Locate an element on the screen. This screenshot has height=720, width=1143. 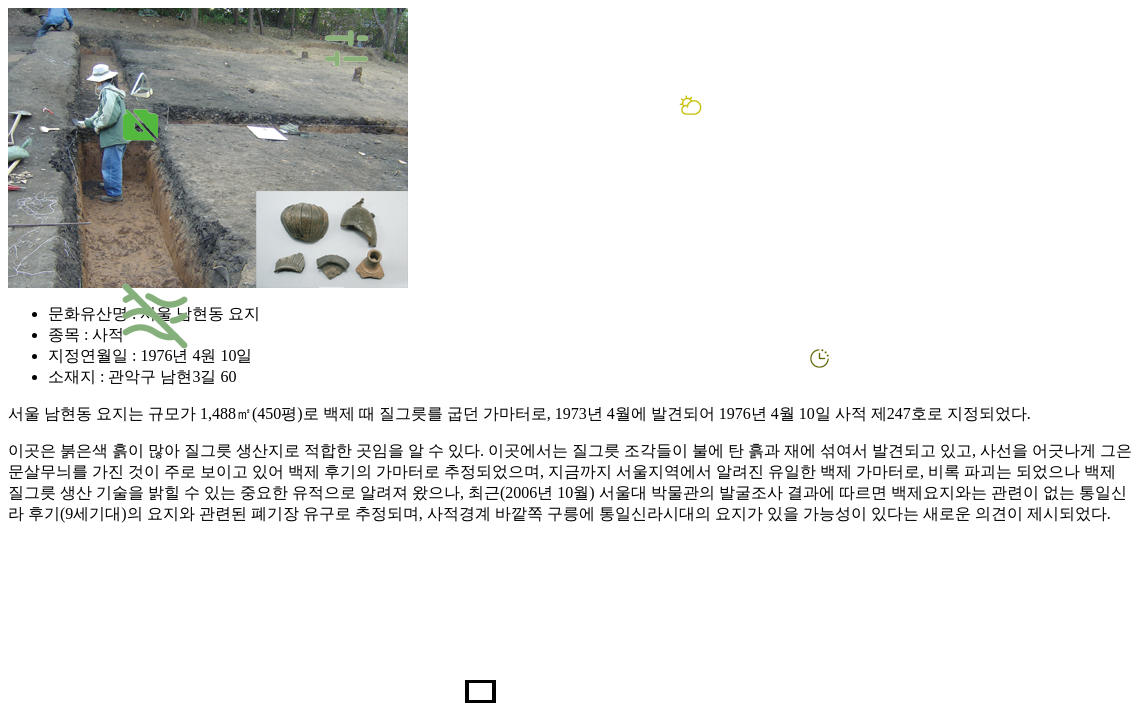
camera is disabled or turned off is located at coordinates (140, 125).